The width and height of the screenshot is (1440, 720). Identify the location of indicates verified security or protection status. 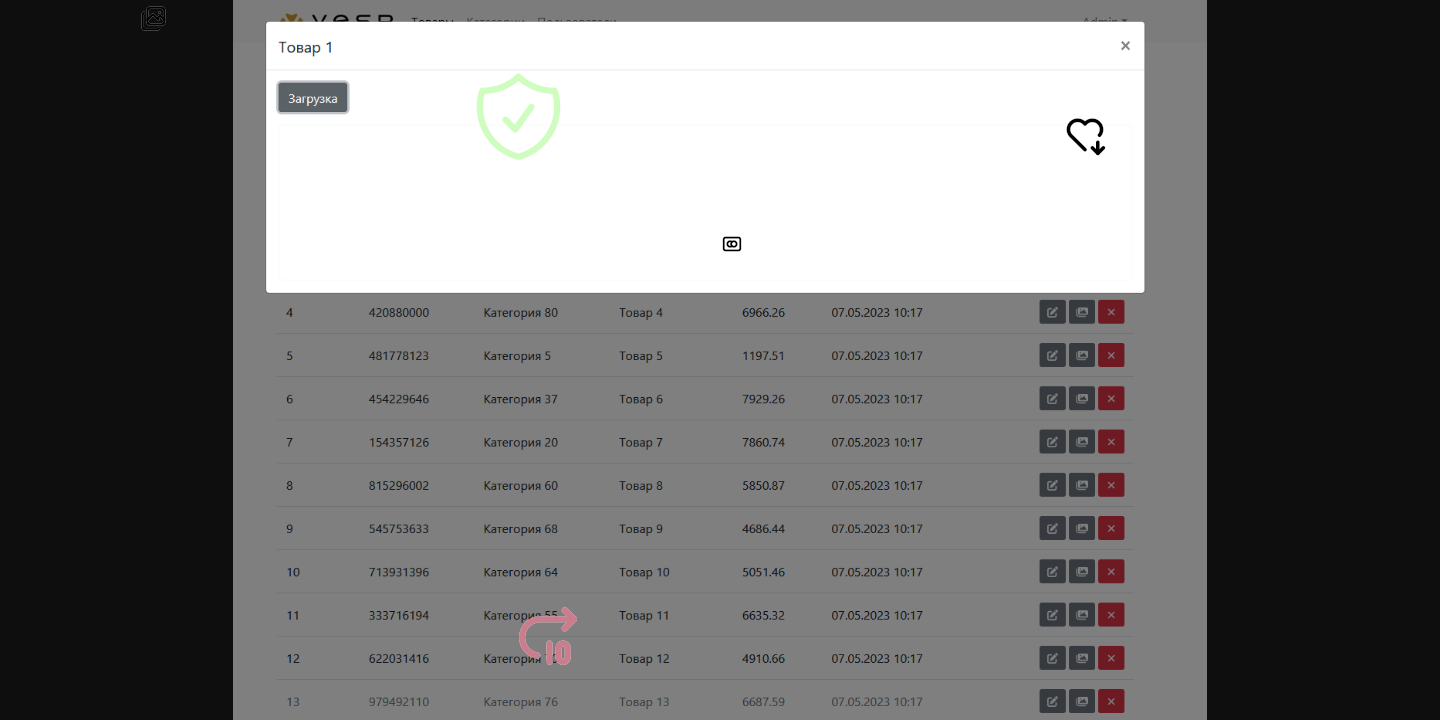
(518, 116).